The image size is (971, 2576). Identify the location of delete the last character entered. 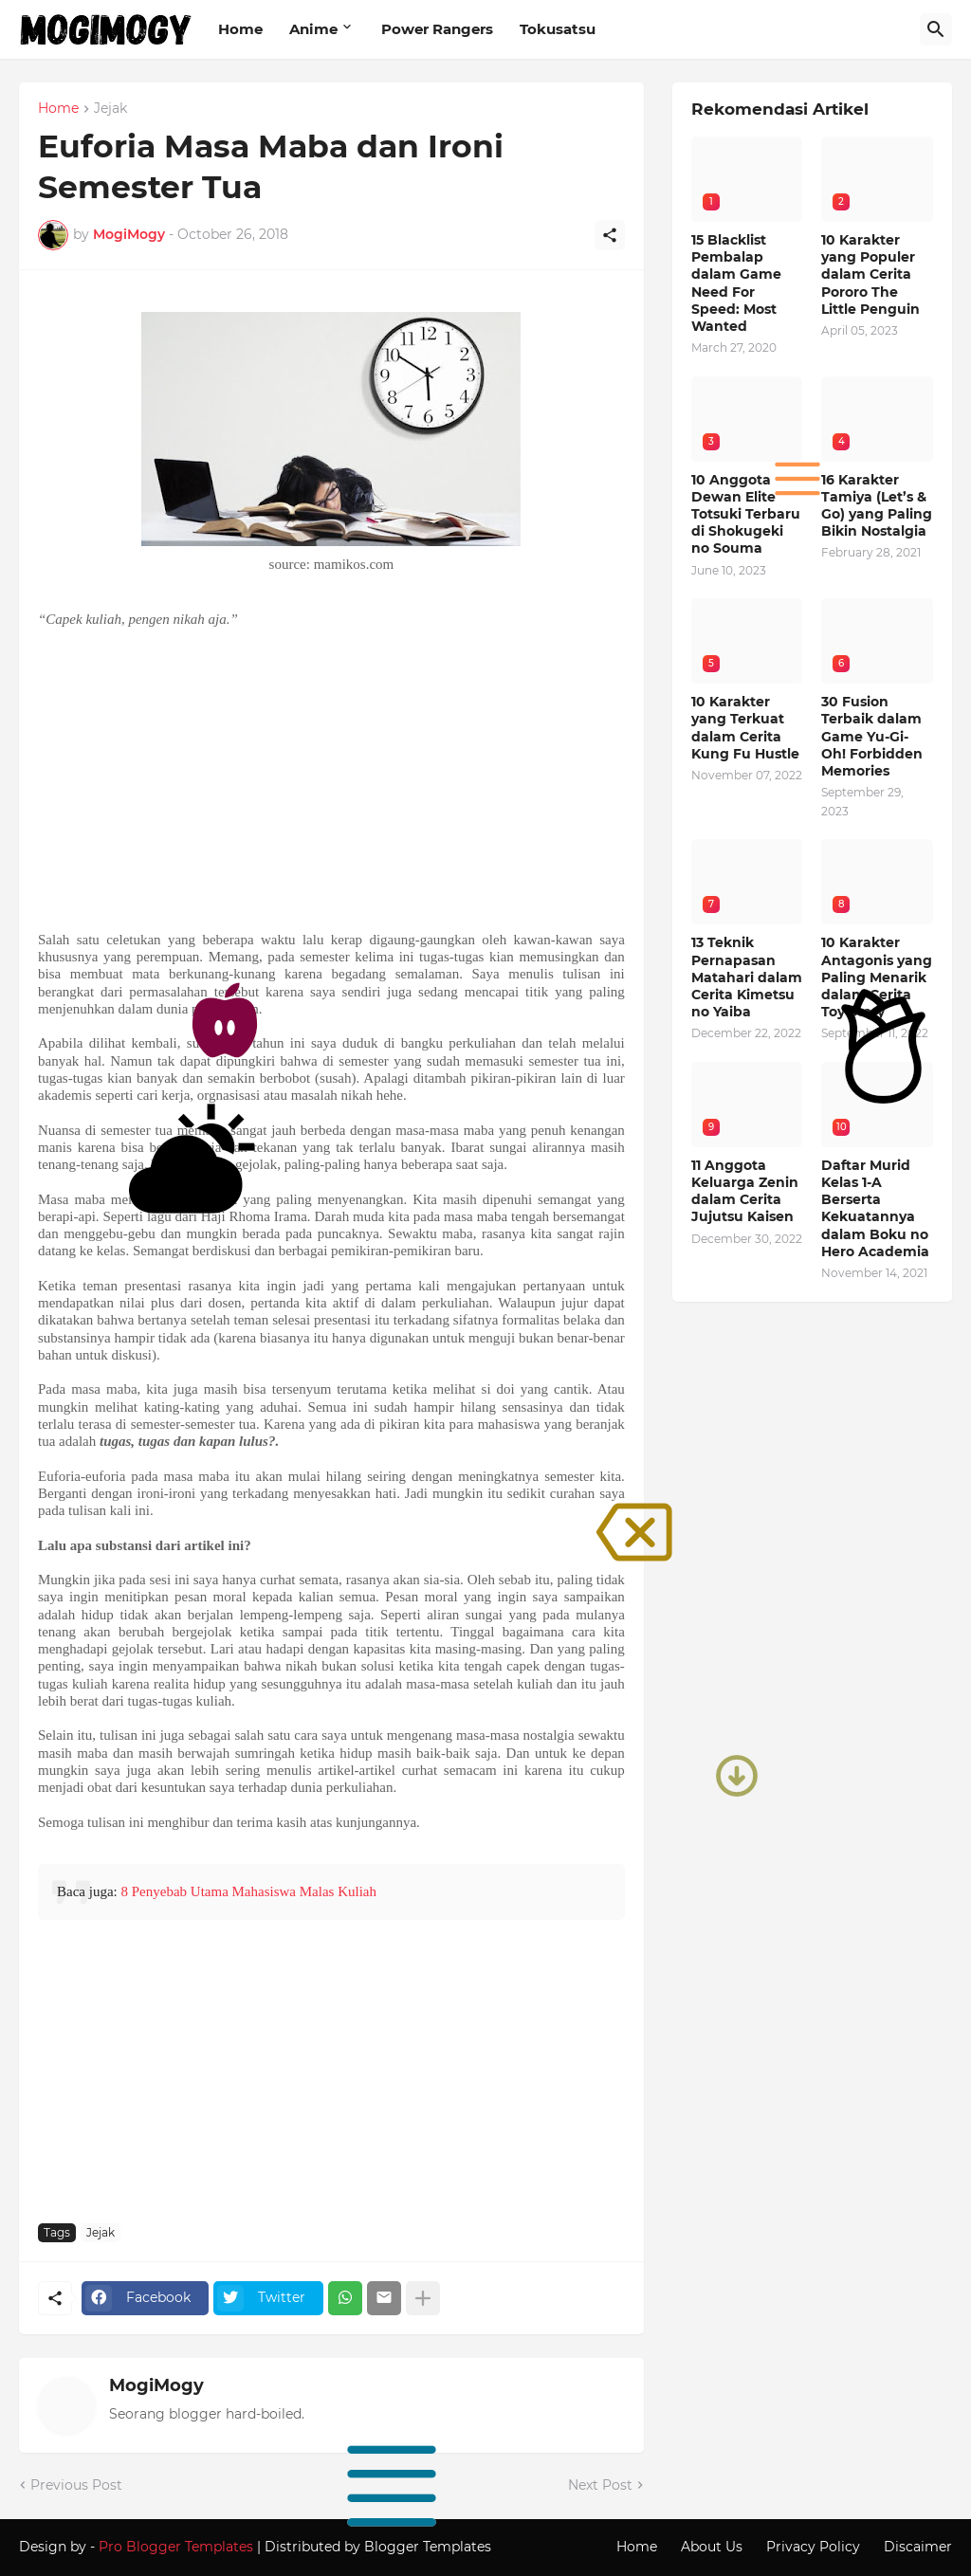
(637, 1532).